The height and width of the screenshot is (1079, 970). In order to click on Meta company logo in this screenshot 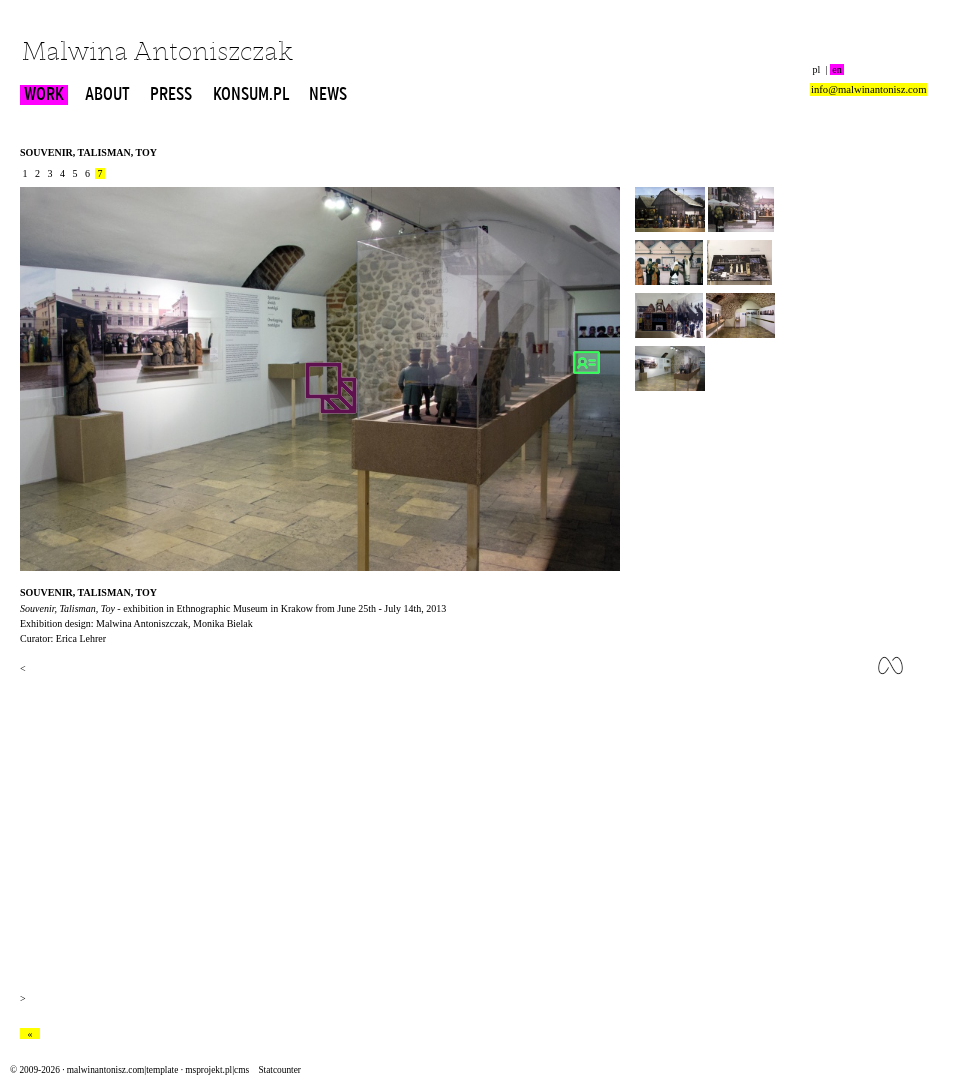, I will do `click(890, 665)`.